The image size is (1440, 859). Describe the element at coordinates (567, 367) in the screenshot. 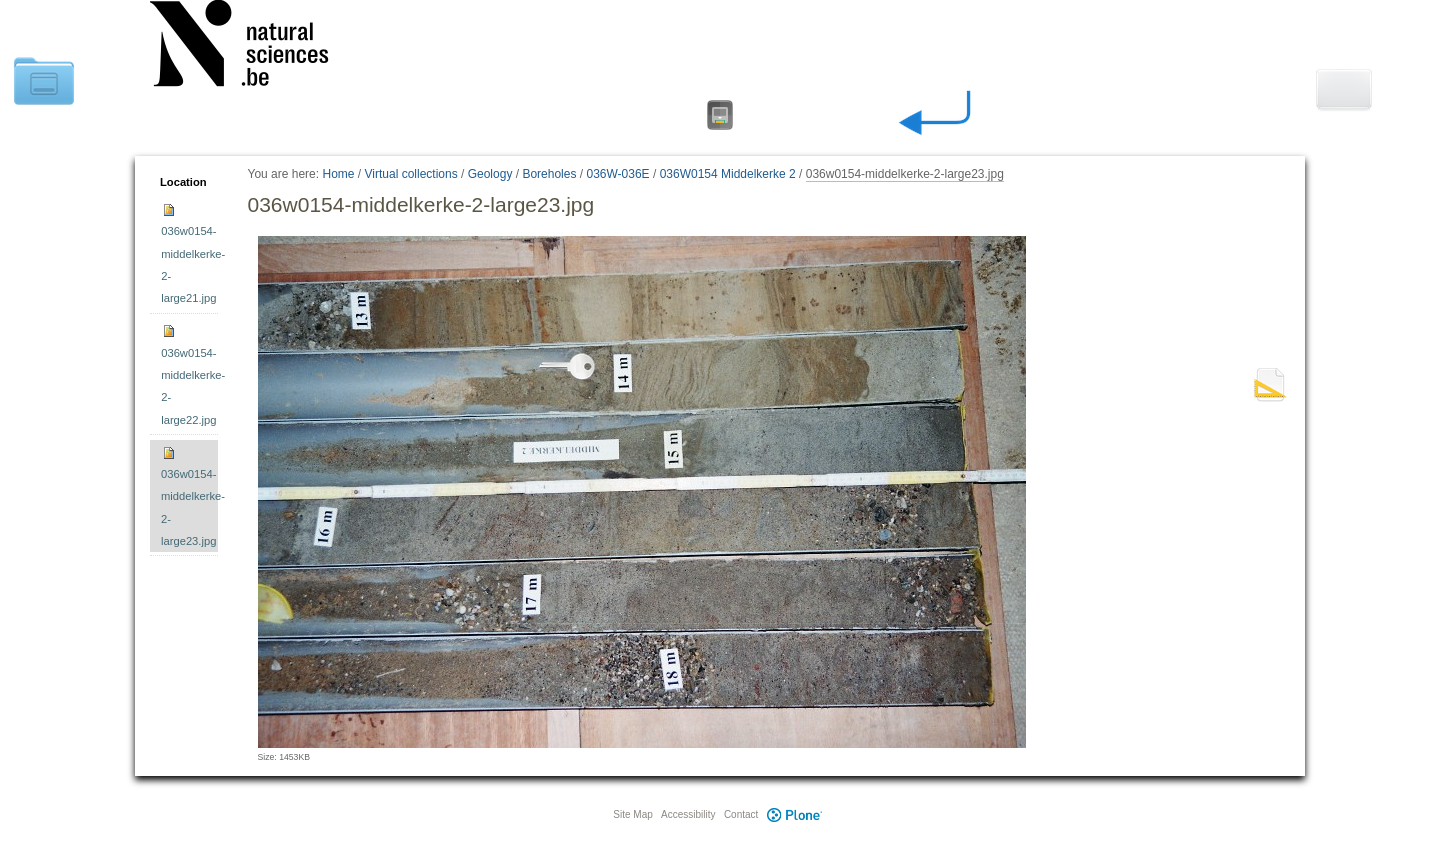

I see `enter password to continue` at that location.